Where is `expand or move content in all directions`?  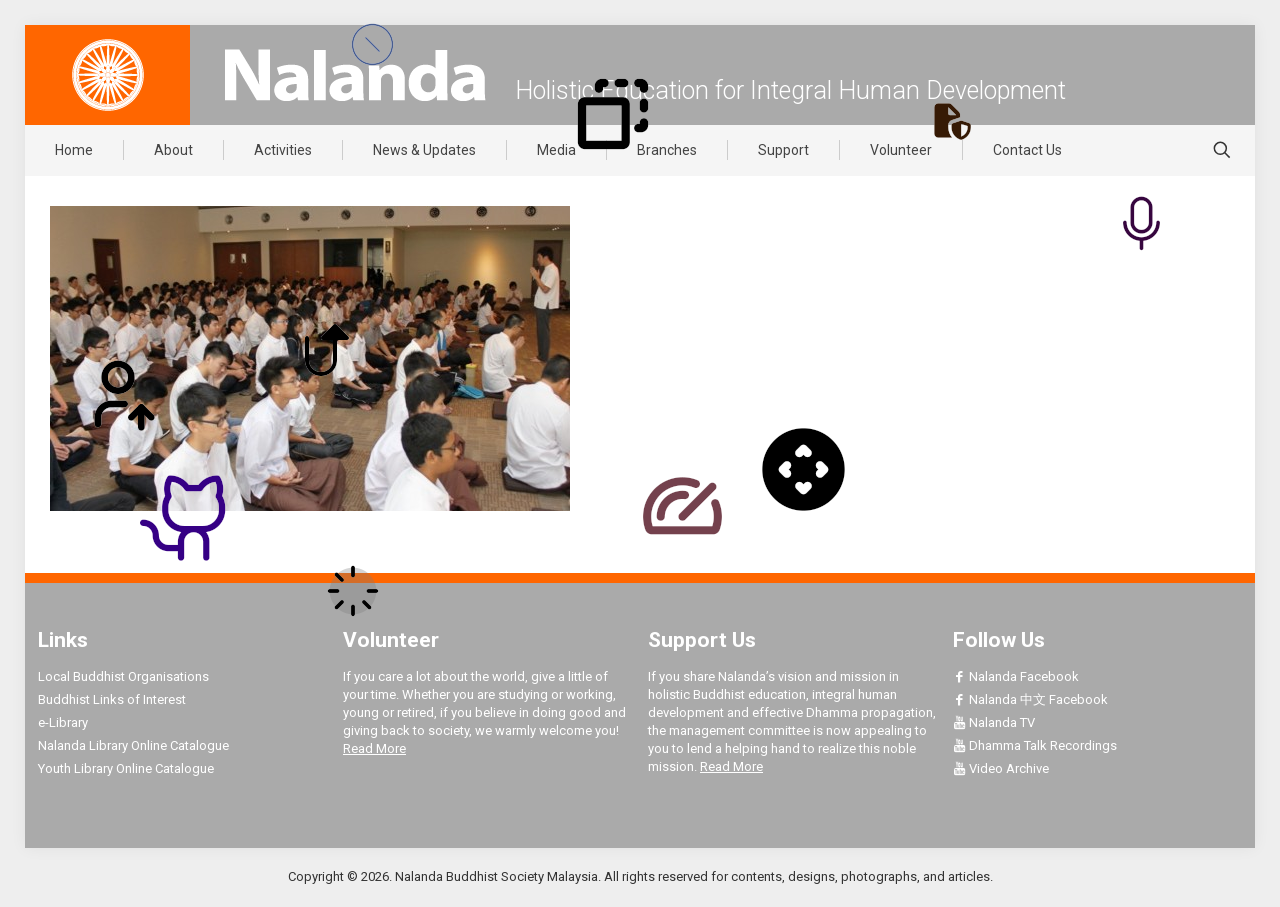 expand or move content in all directions is located at coordinates (803, 469).